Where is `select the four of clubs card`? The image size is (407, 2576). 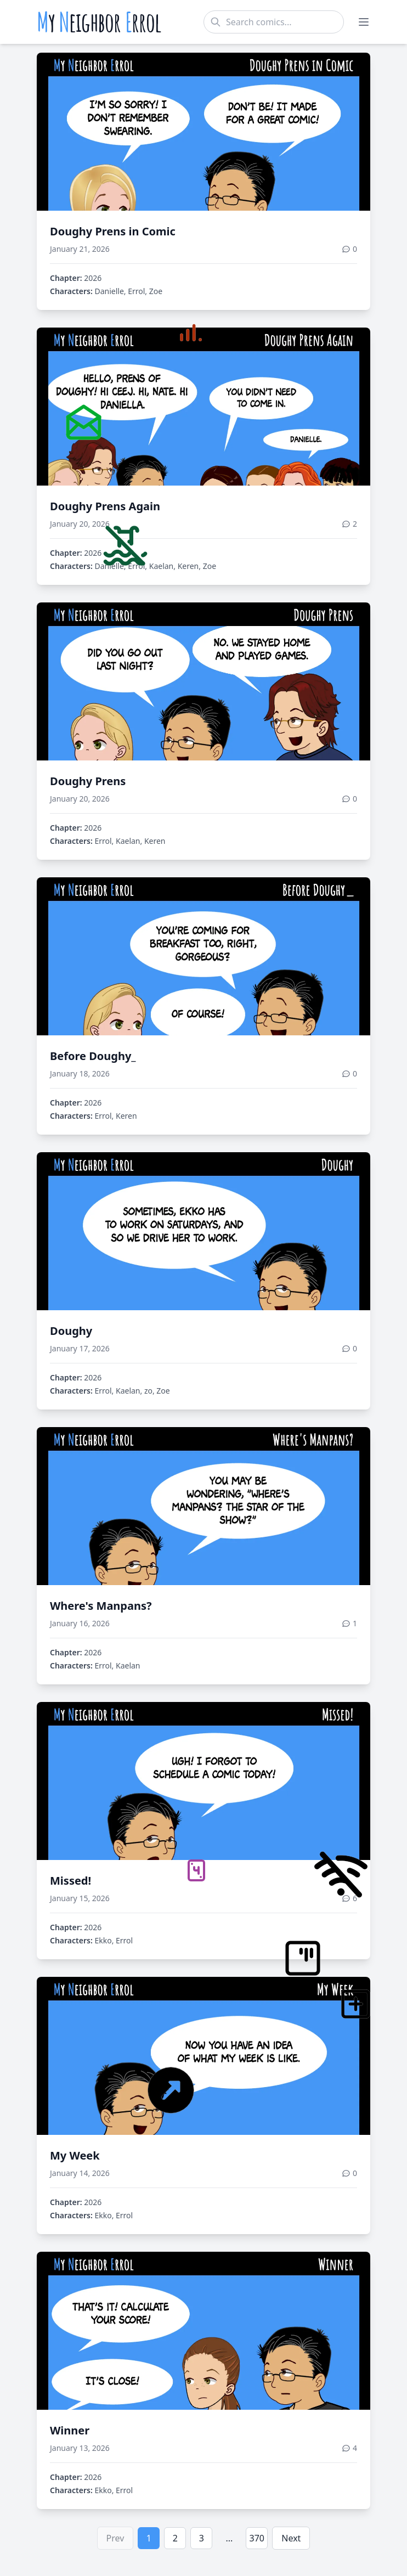 select the four of clubs card is located at coordinates (196, 1870).